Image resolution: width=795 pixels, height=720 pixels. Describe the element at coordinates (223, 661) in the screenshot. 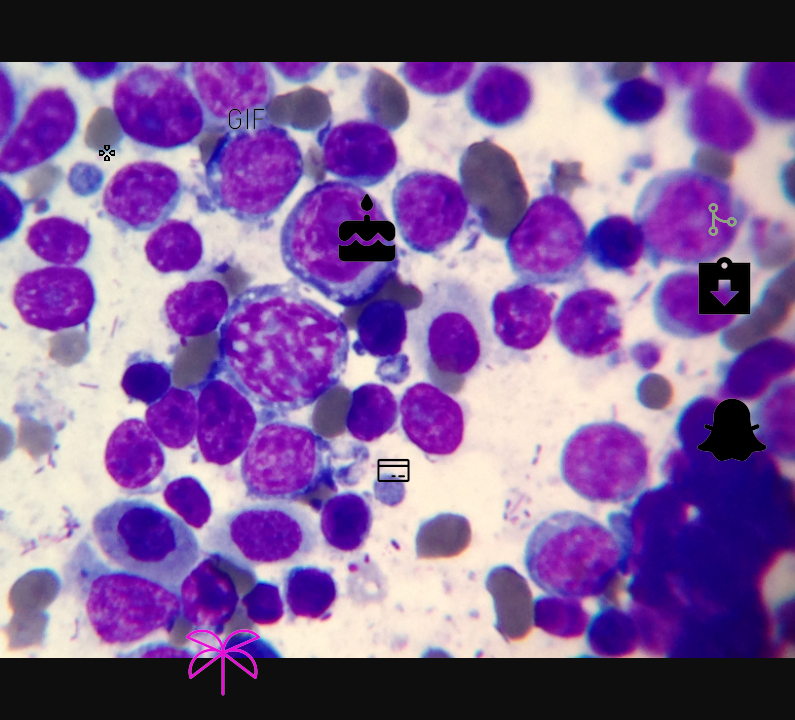

I see `browse vacation or tropical destinations` at that location.